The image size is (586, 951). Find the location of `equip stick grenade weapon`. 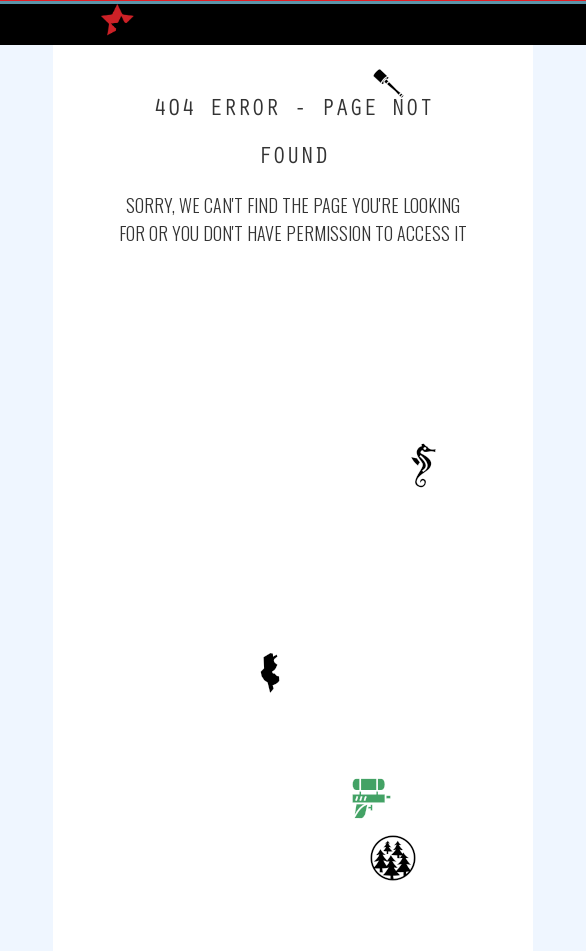

equip stick grenade weapon is located at coordinates (388, 83).